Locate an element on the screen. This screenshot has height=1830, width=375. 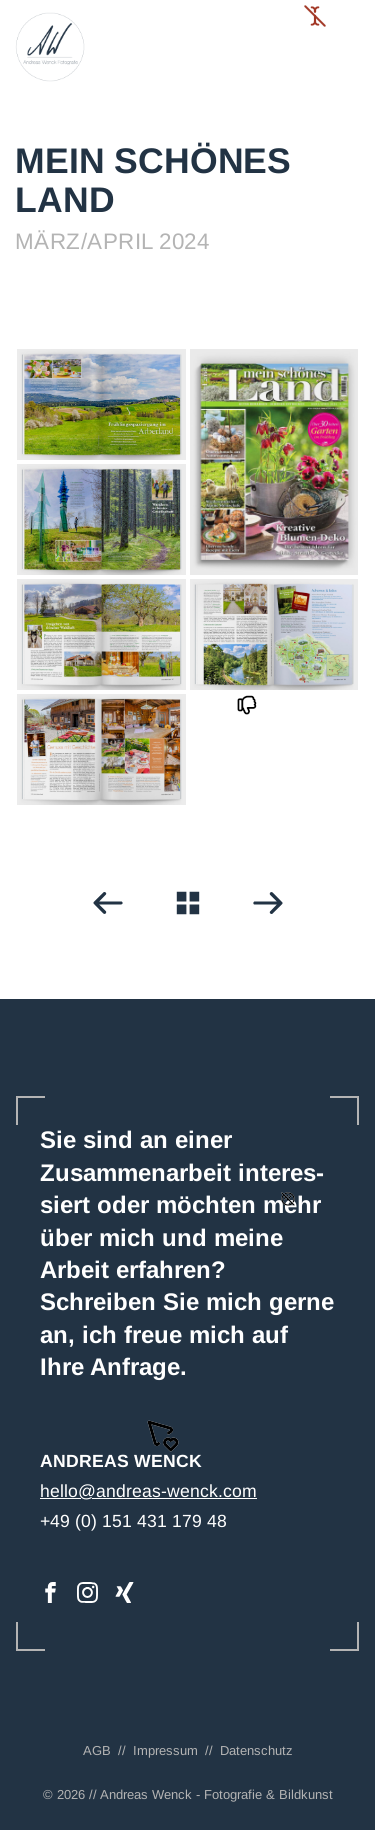
performance monitoring disabled is located at coordinates (288, 1199).